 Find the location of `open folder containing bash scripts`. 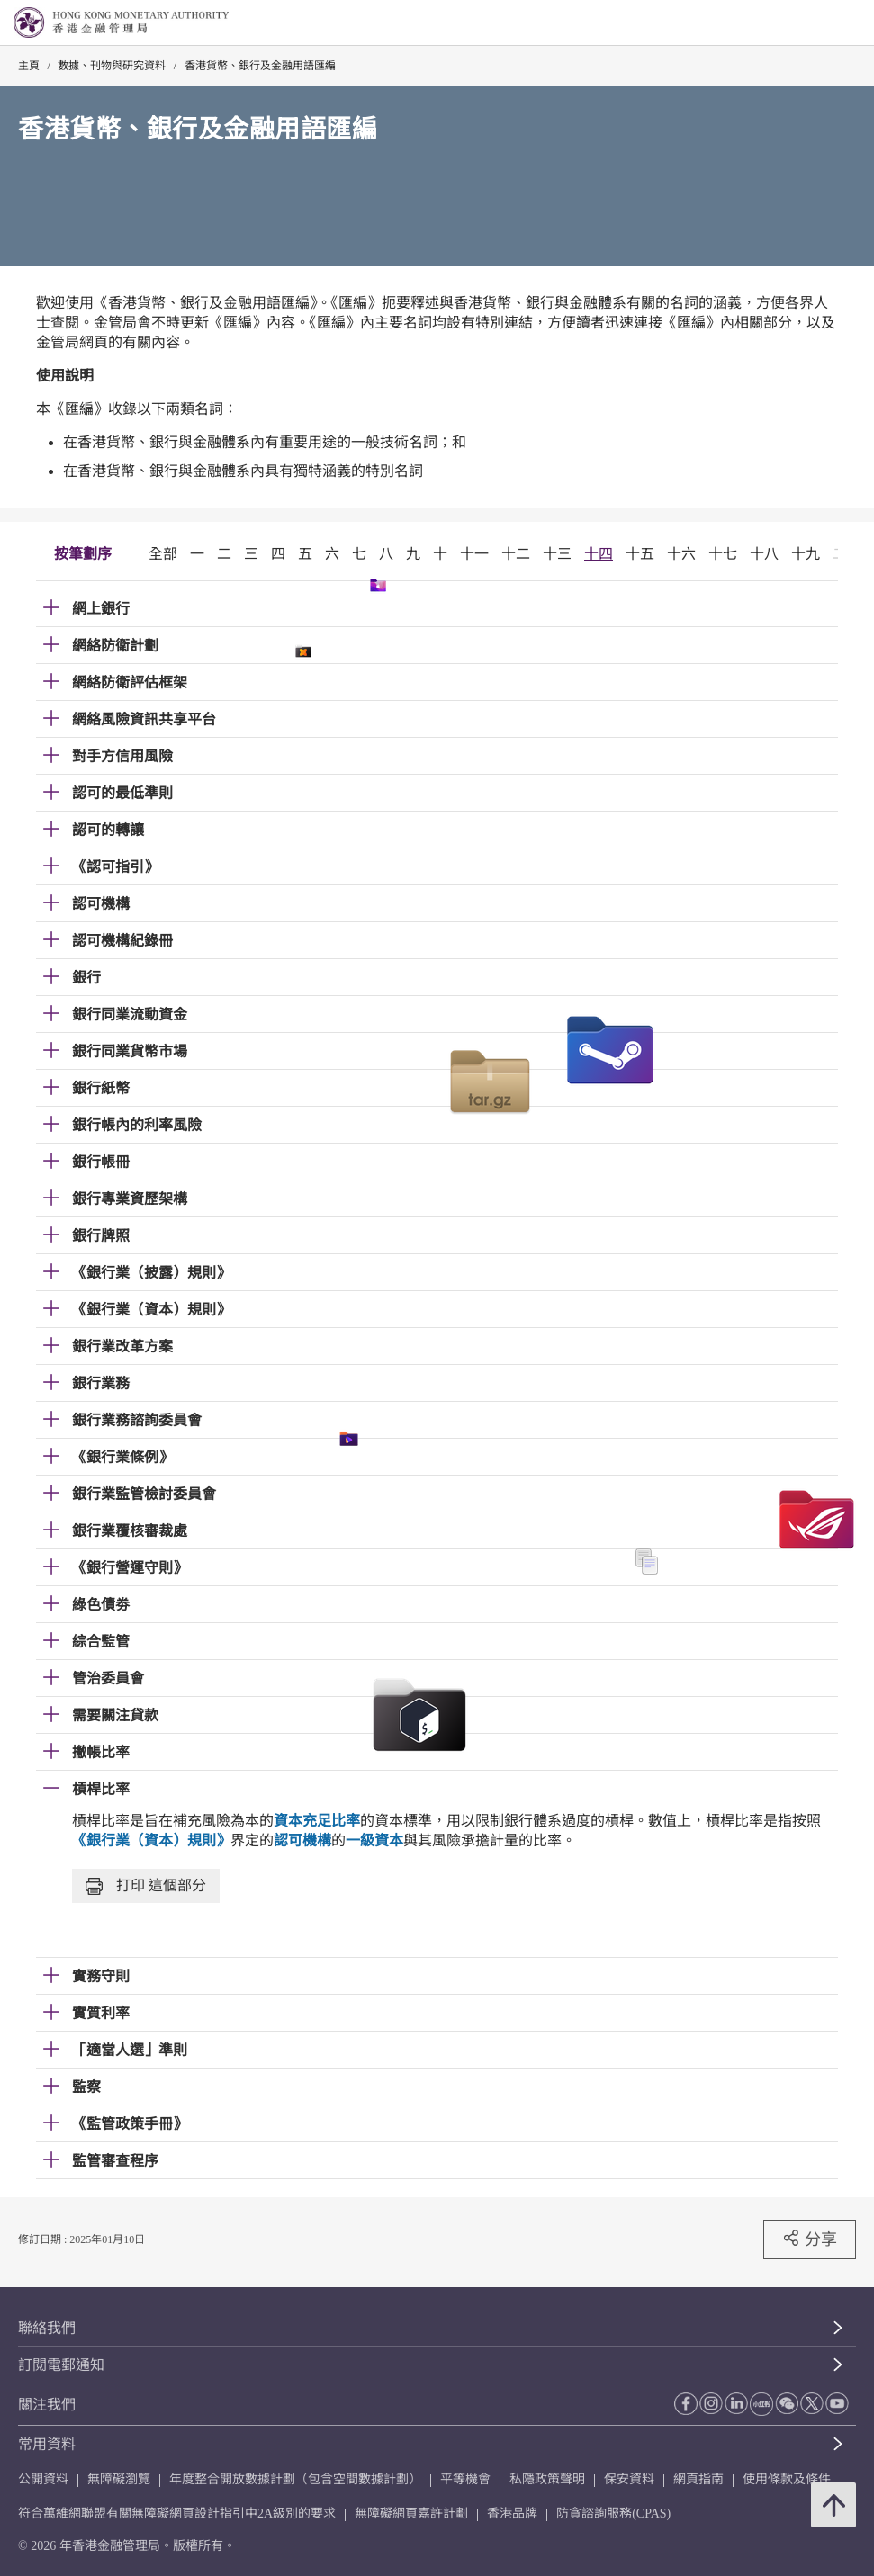

open folder containing bash scripts is located at coordinates (419, 1717).